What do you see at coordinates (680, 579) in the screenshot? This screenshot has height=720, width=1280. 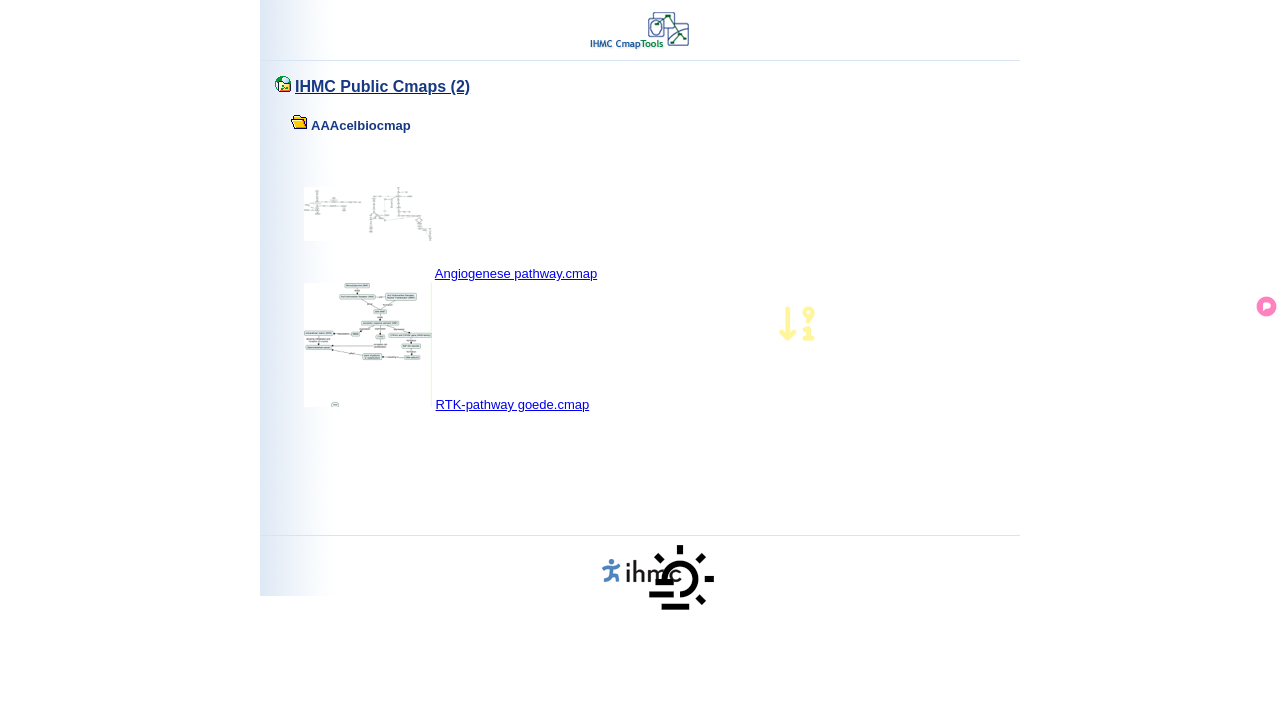 I see `indicates foggy or hazy weather conditions` at bounding box center [680, 579].